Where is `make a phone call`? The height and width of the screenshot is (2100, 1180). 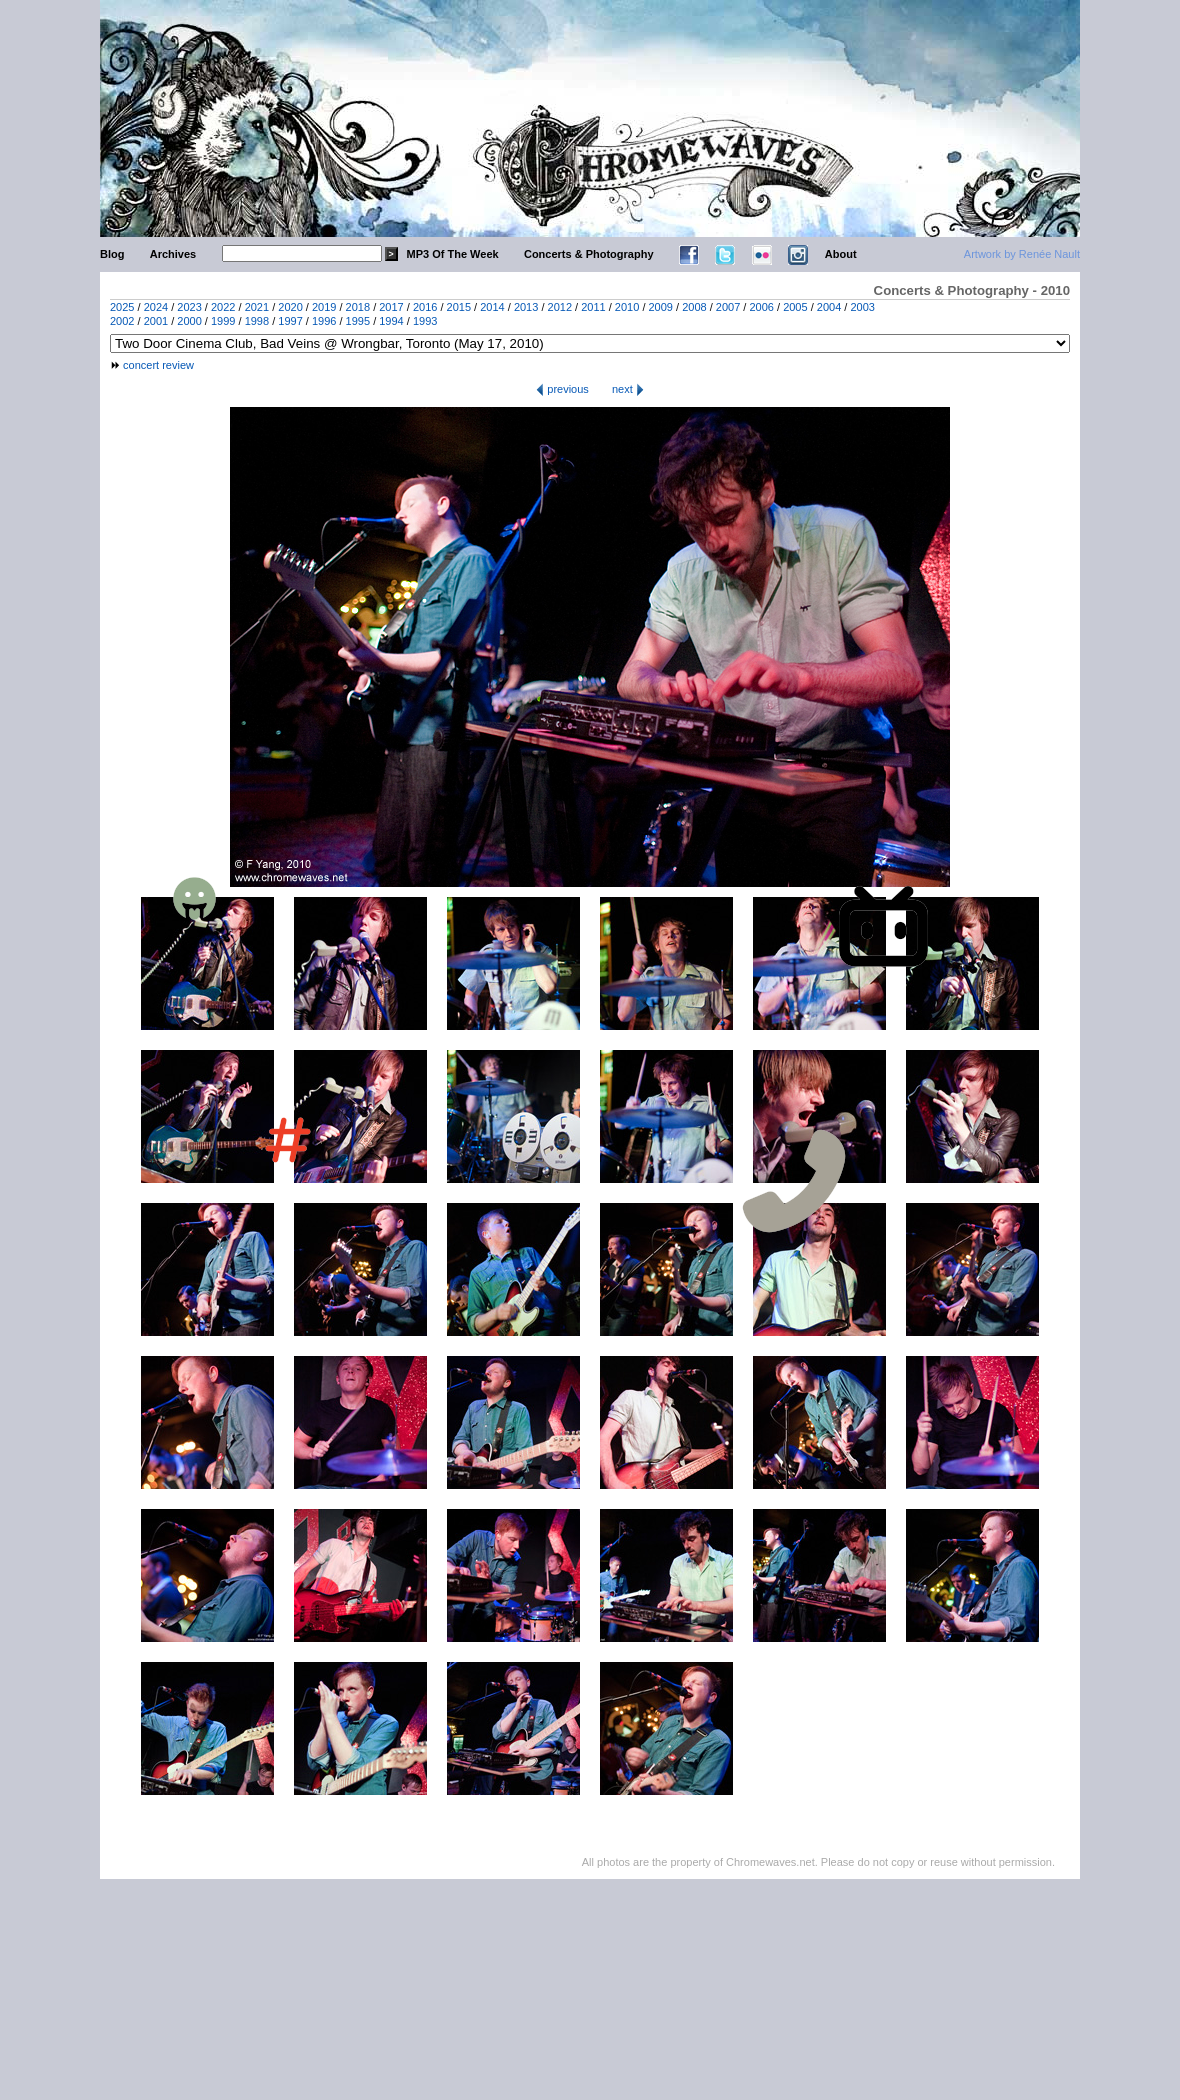
make a phone call is located at coordinates (794, 1181).